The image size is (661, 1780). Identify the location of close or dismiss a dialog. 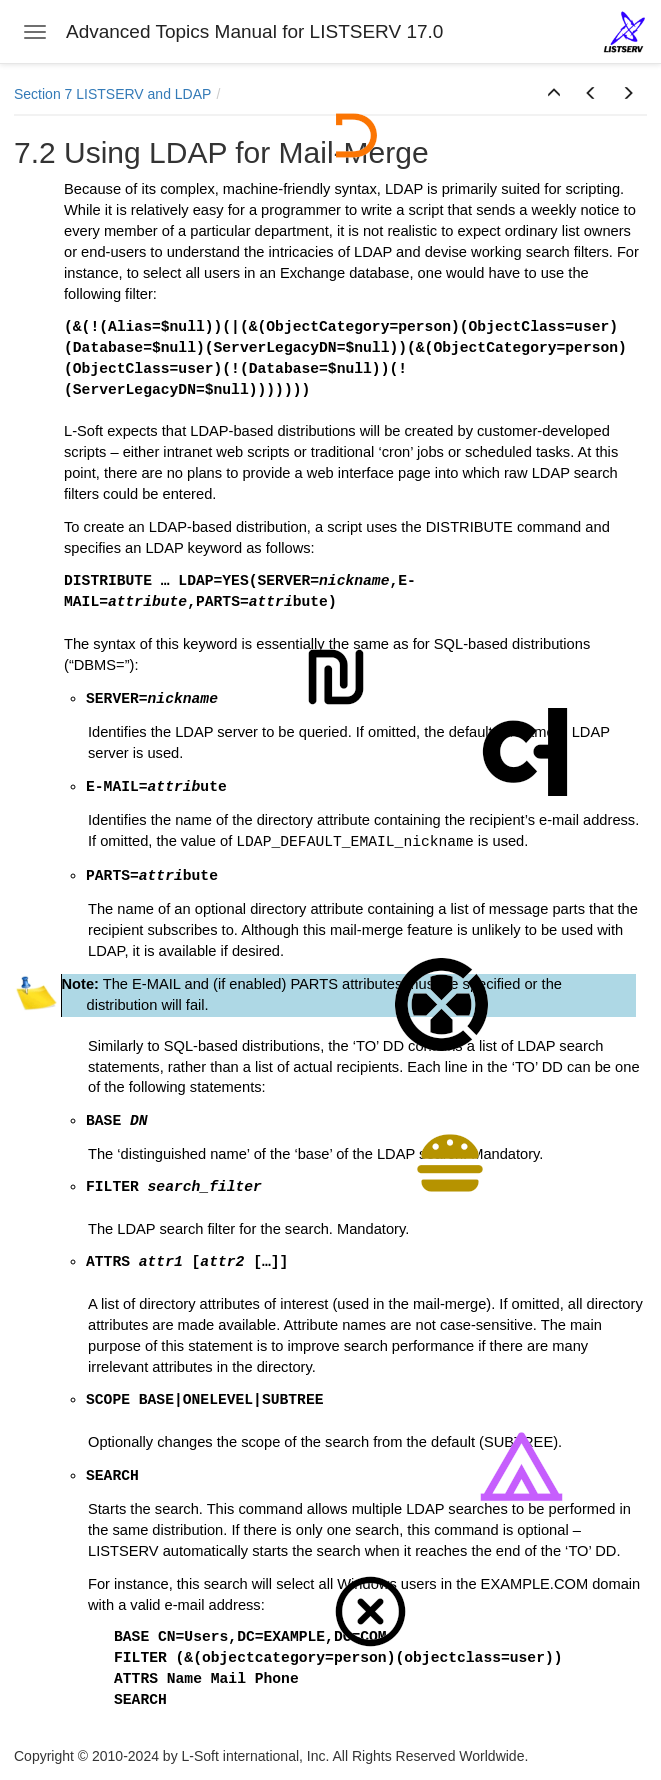
(370, 1611).